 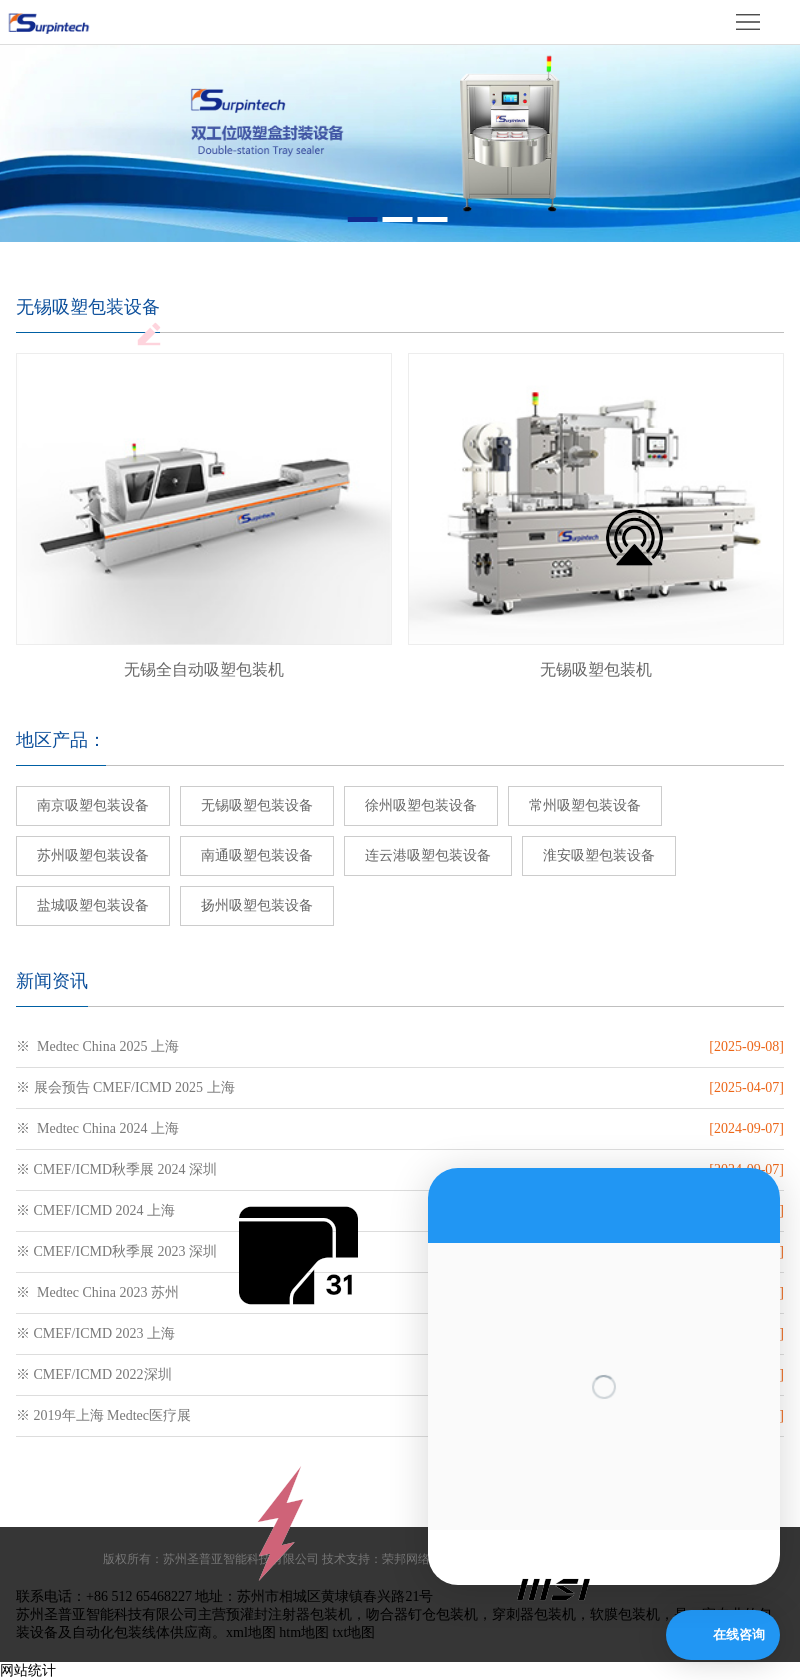 What do you see at coordinates (149, 334) in the screenshot?
I see `edit content or text` at bounding box center [149, 334].